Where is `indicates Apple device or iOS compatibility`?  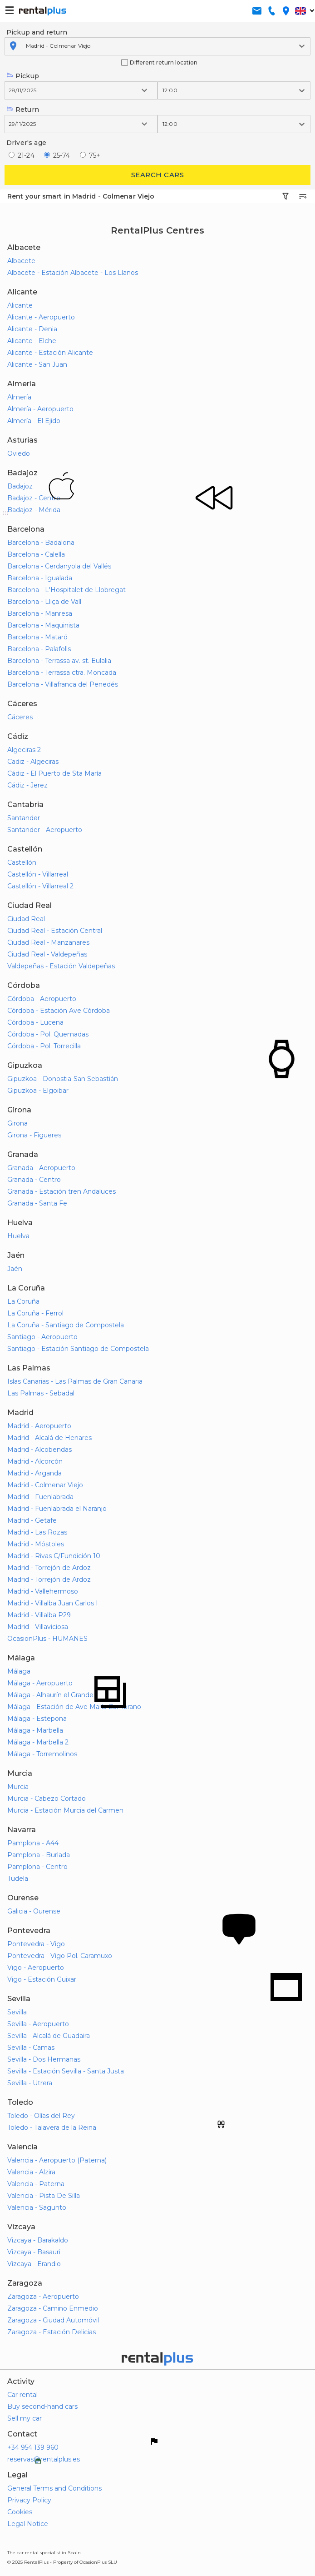
indicates Apple device or iOS compatibility is located at coordinates (62, 488).